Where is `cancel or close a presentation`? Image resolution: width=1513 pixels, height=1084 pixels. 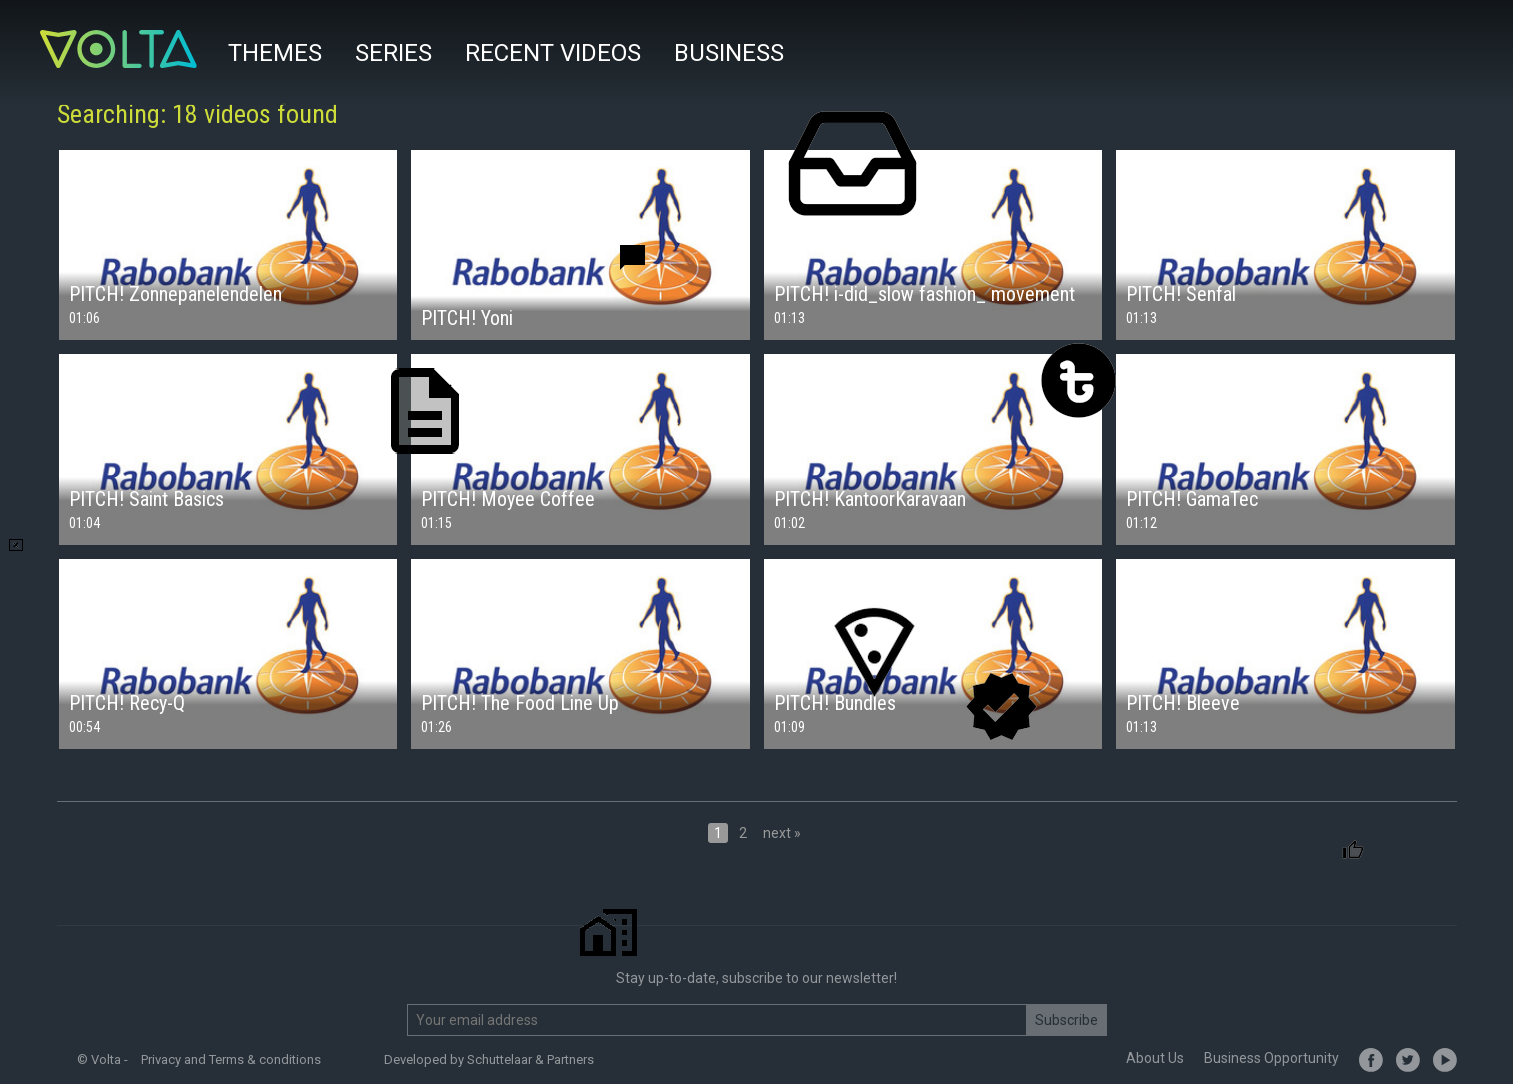 cancel or close a presentation is located at coordinates (16, 545).